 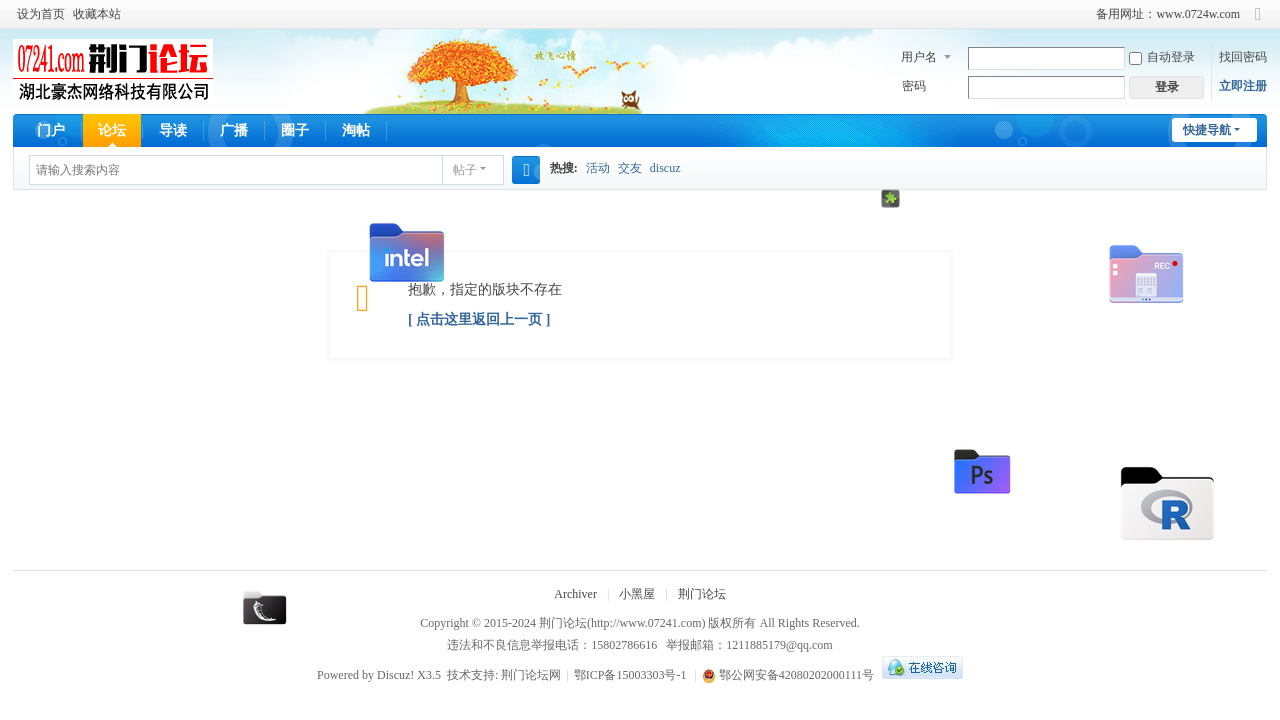 I want to click on open folder containing R project files, so click(x=1167, y=506).